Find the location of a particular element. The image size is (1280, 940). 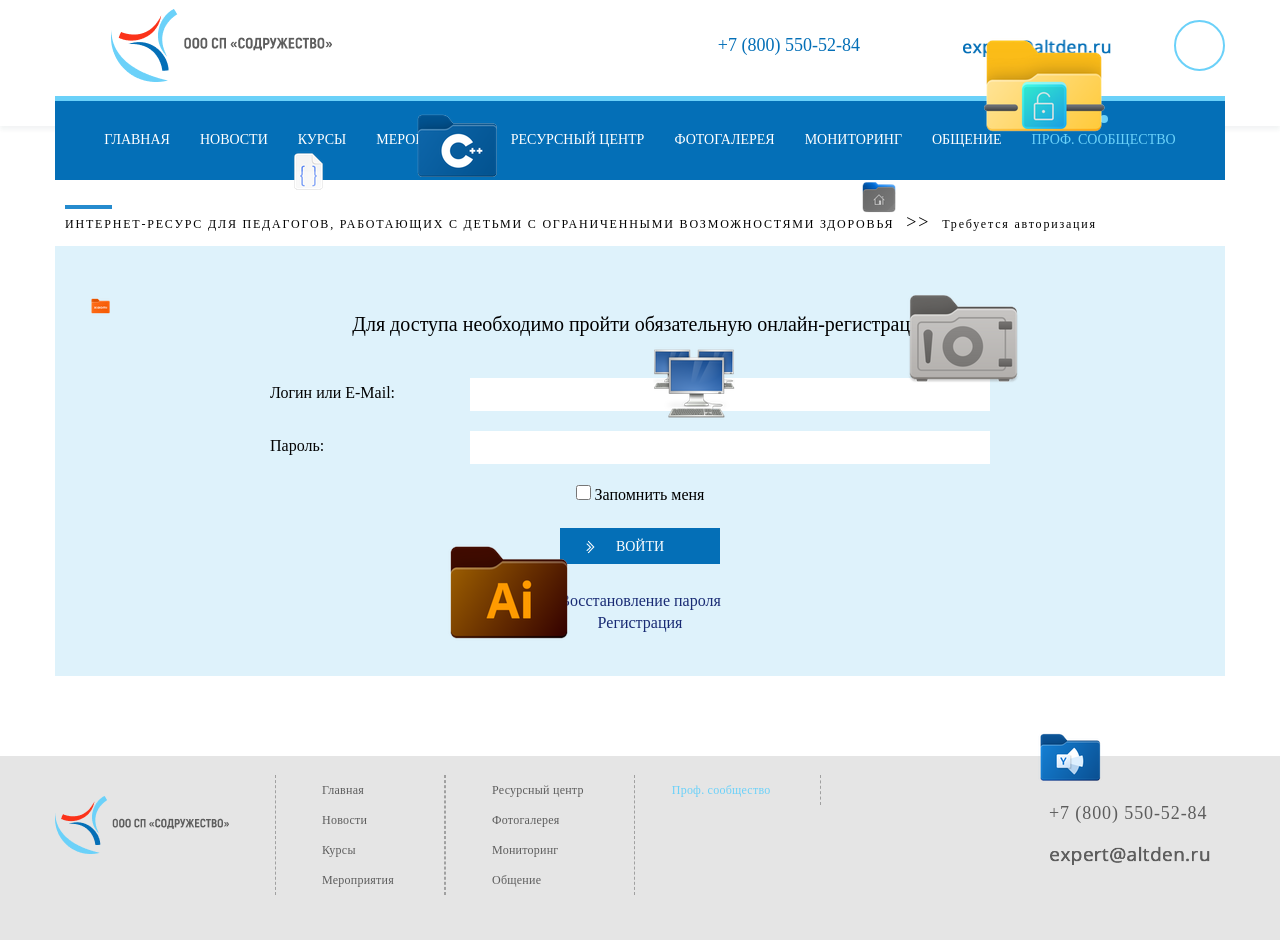

open xiaomi files folder is located at coordinates (100, 306).